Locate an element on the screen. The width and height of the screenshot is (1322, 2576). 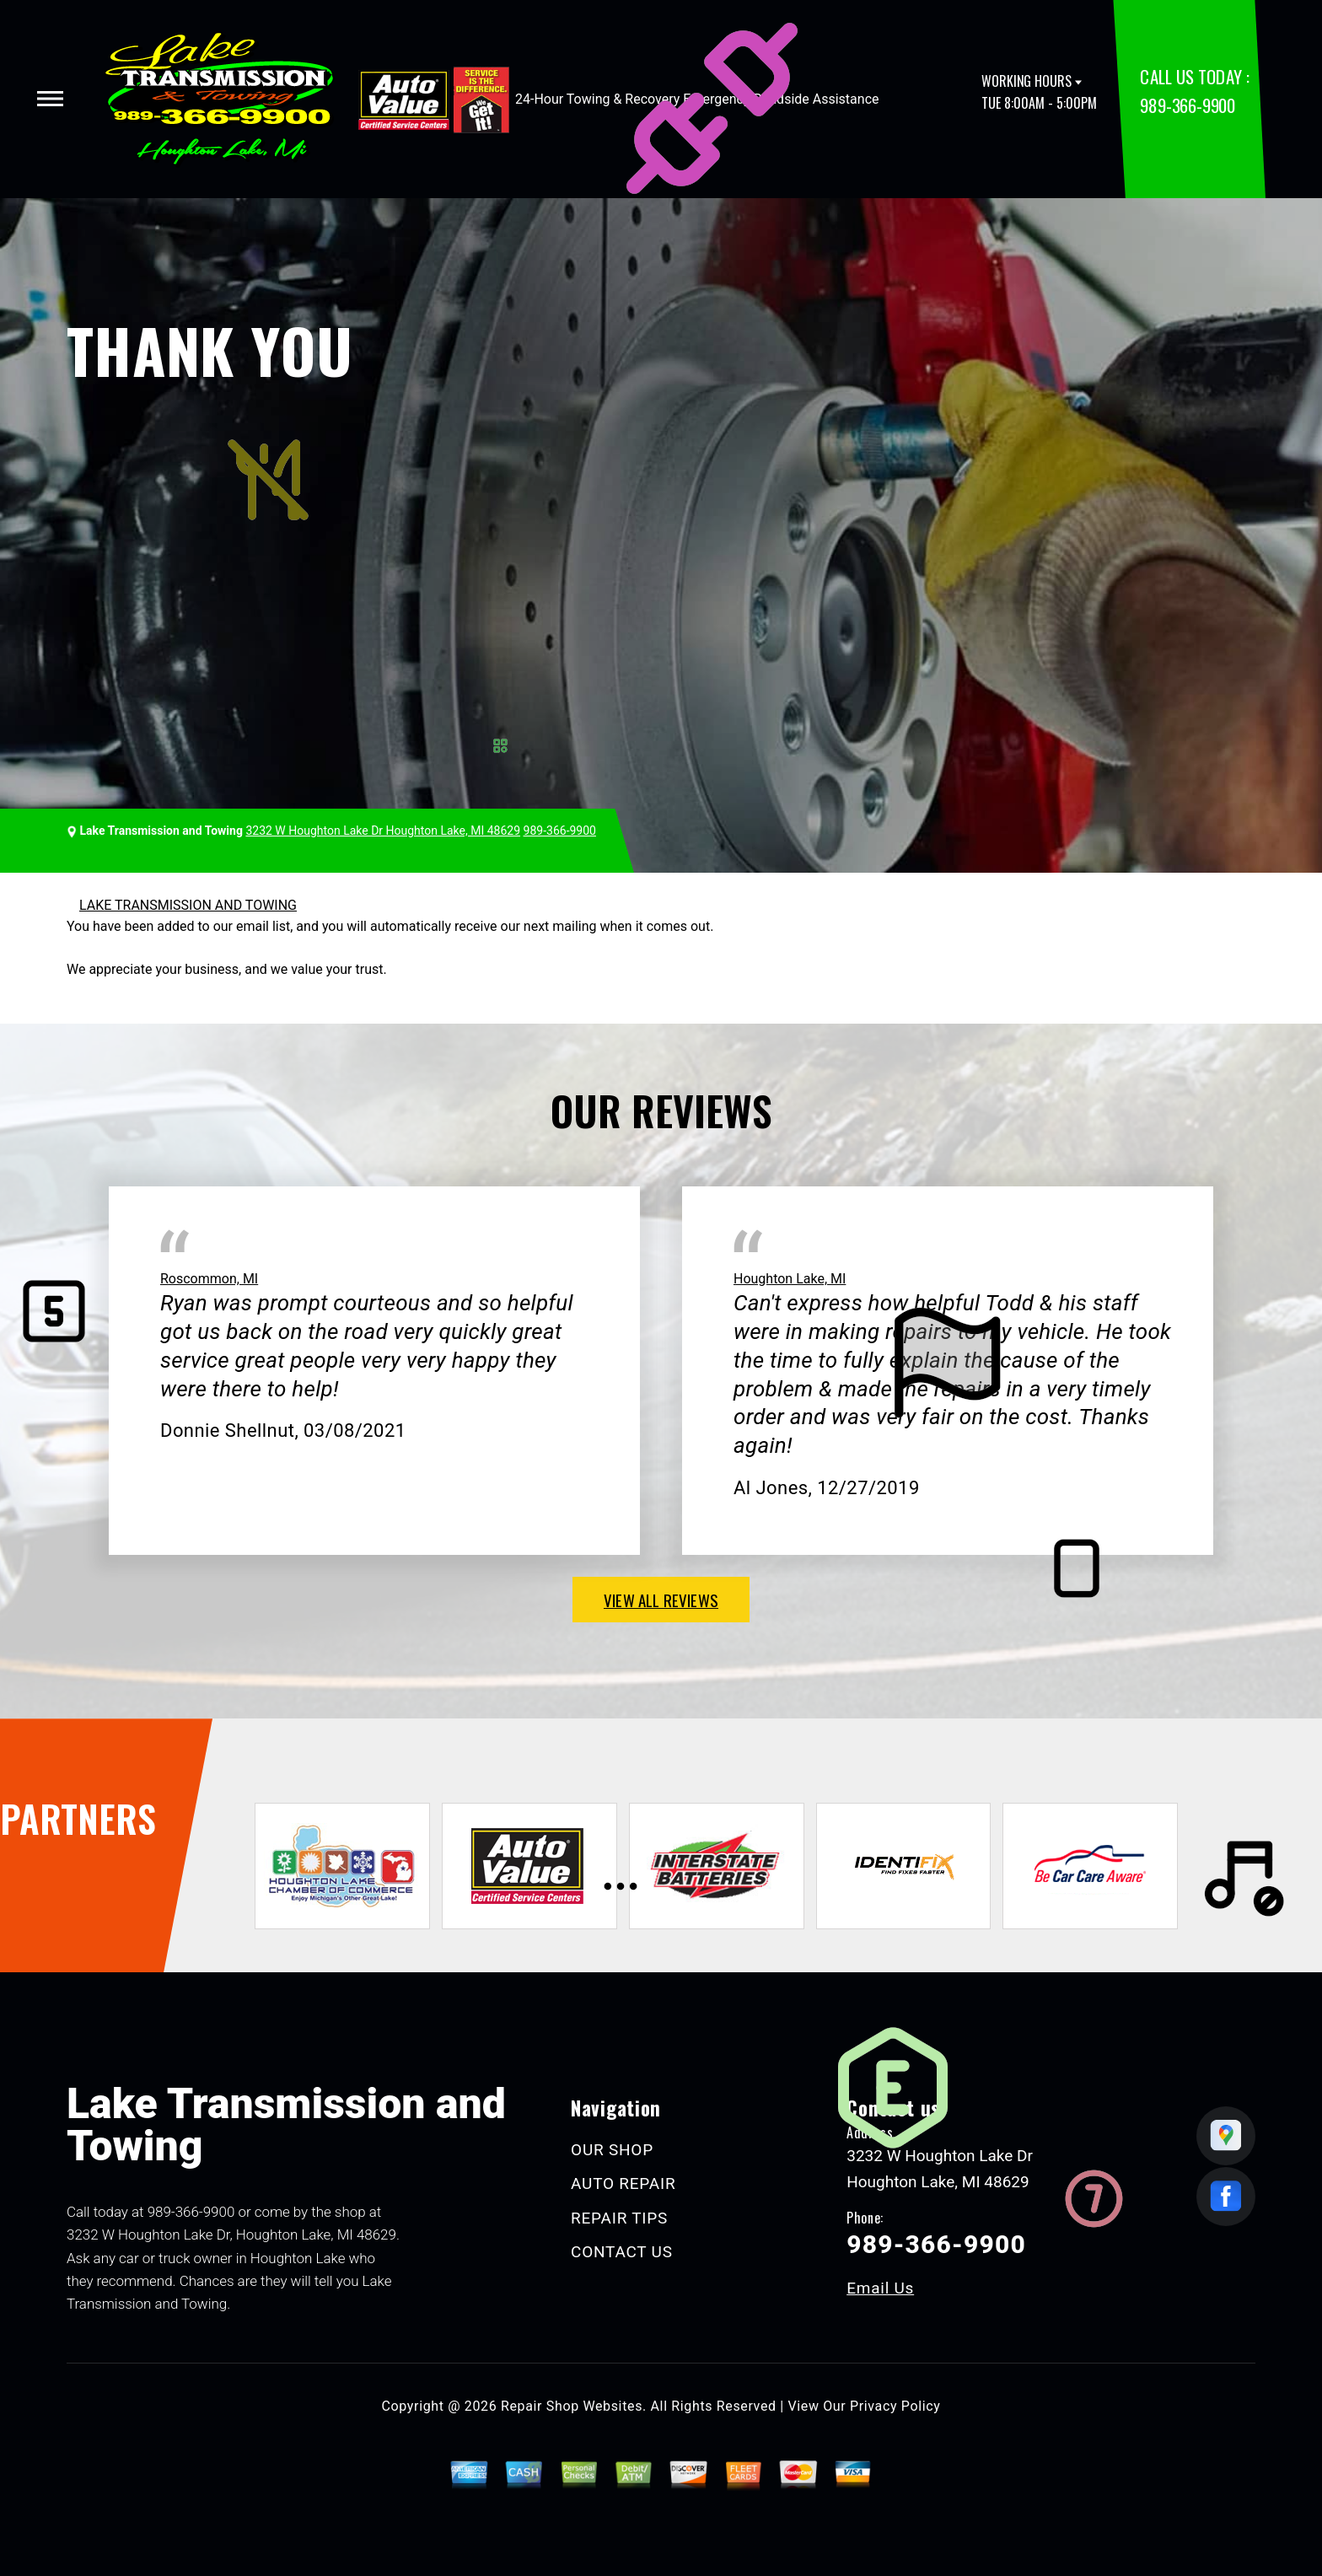
switch to portrait orientation is located at coordinates (1077, 1568).